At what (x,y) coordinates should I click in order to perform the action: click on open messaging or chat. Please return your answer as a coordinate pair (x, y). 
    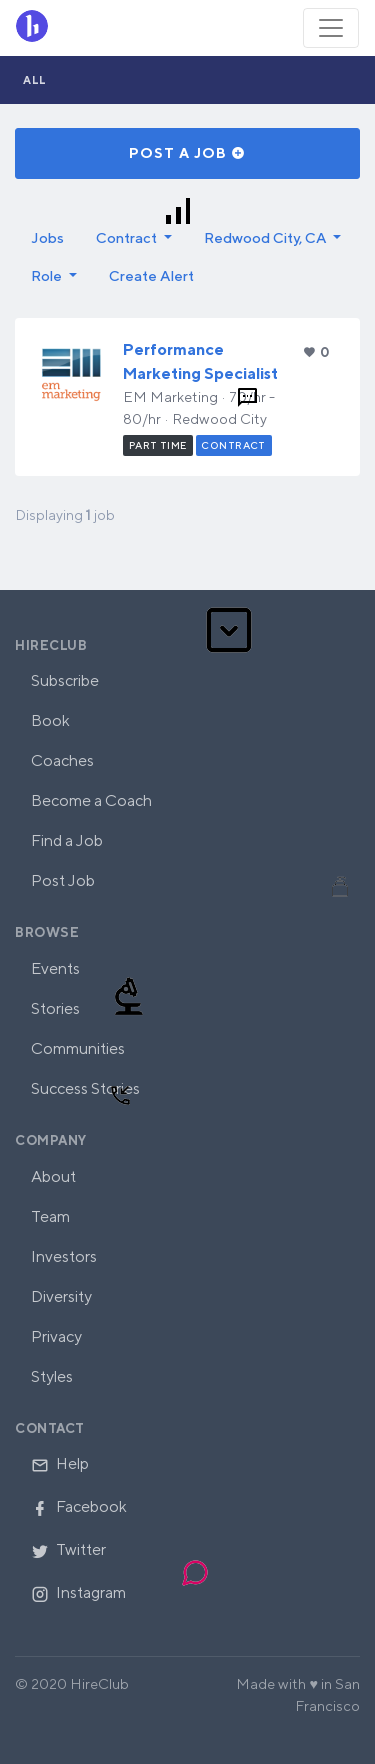
    Looking at the image, I should click on (195, 1573).